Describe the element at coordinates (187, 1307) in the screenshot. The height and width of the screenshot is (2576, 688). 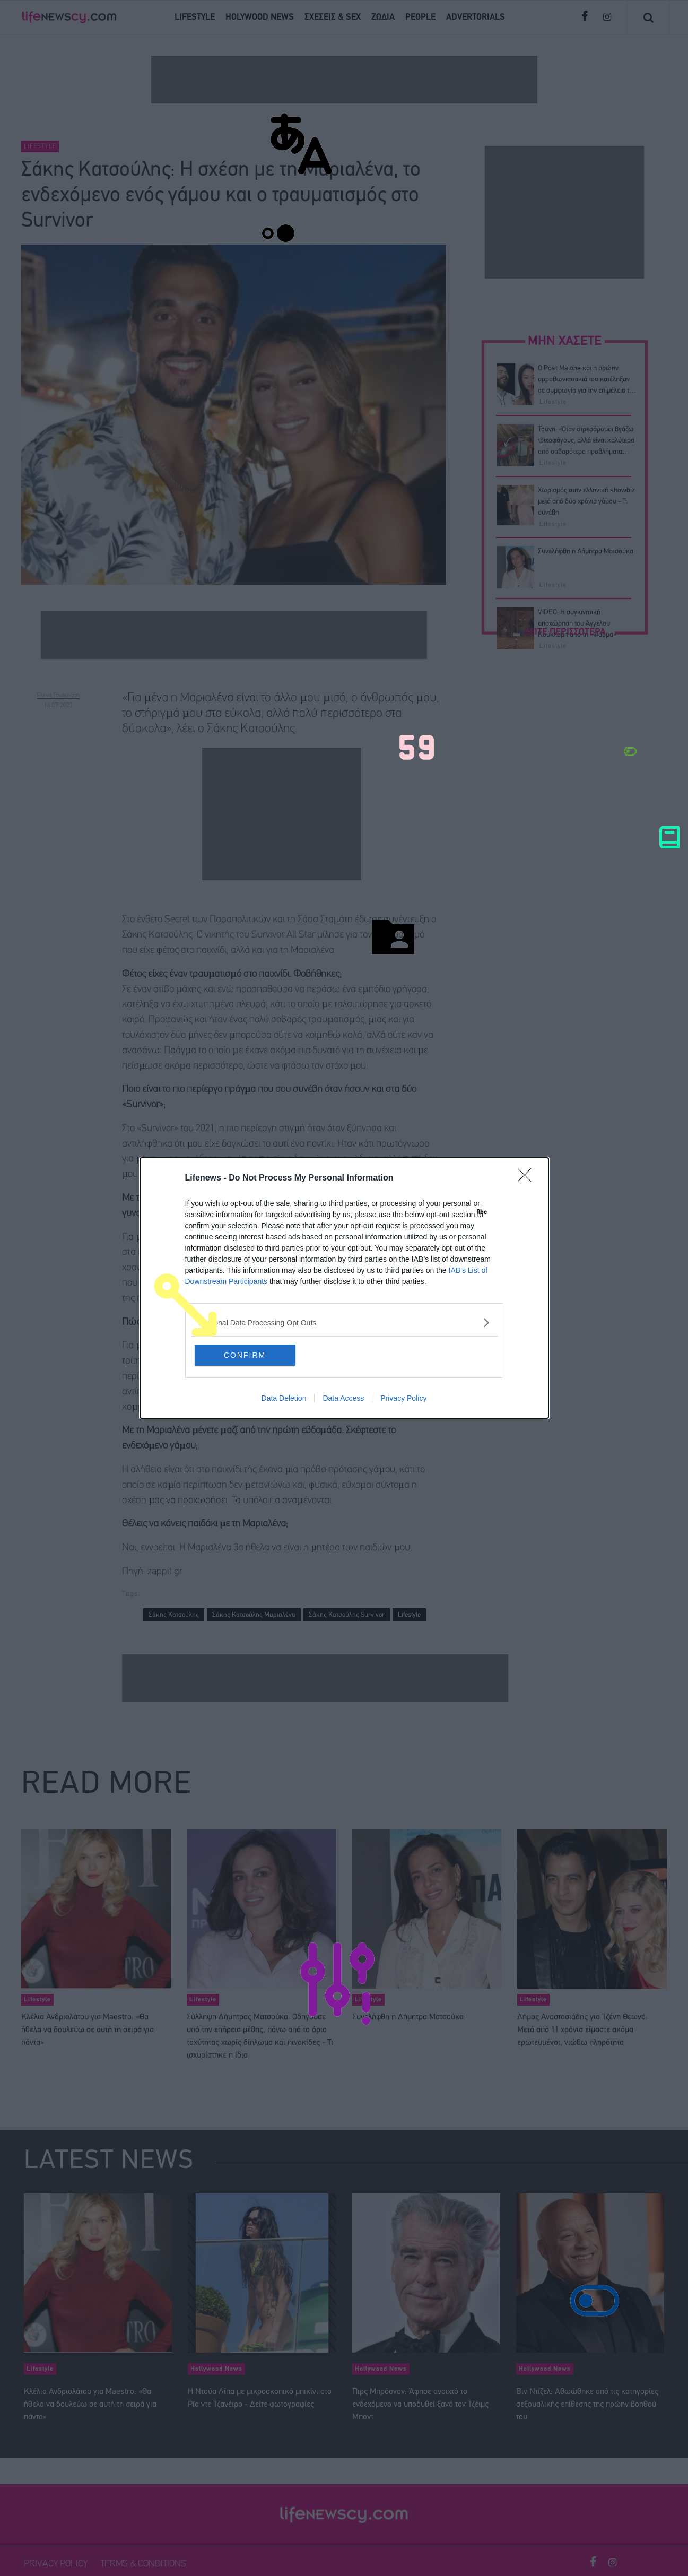
I see `navigate to the next item diagonally` at that location.